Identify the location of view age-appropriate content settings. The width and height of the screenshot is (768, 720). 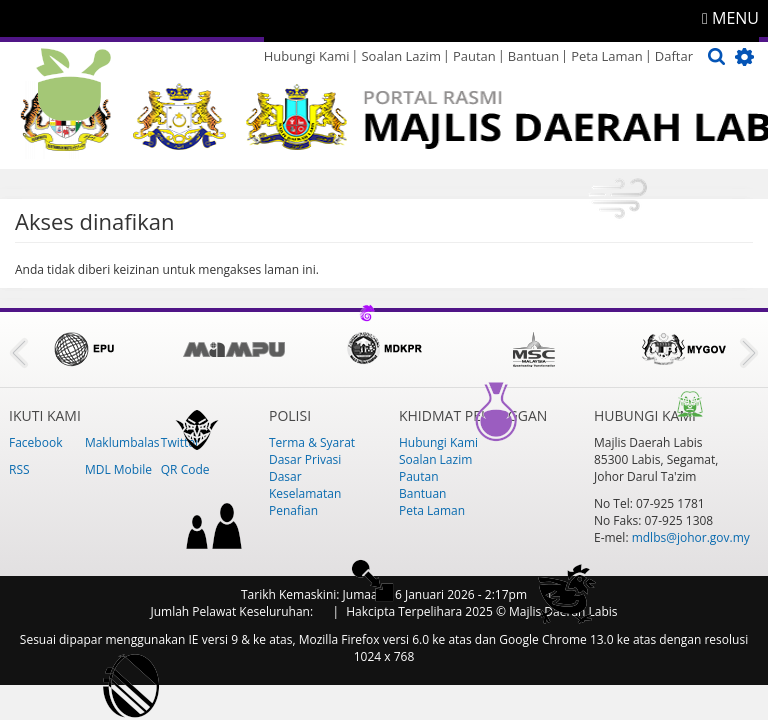
(214, 526).